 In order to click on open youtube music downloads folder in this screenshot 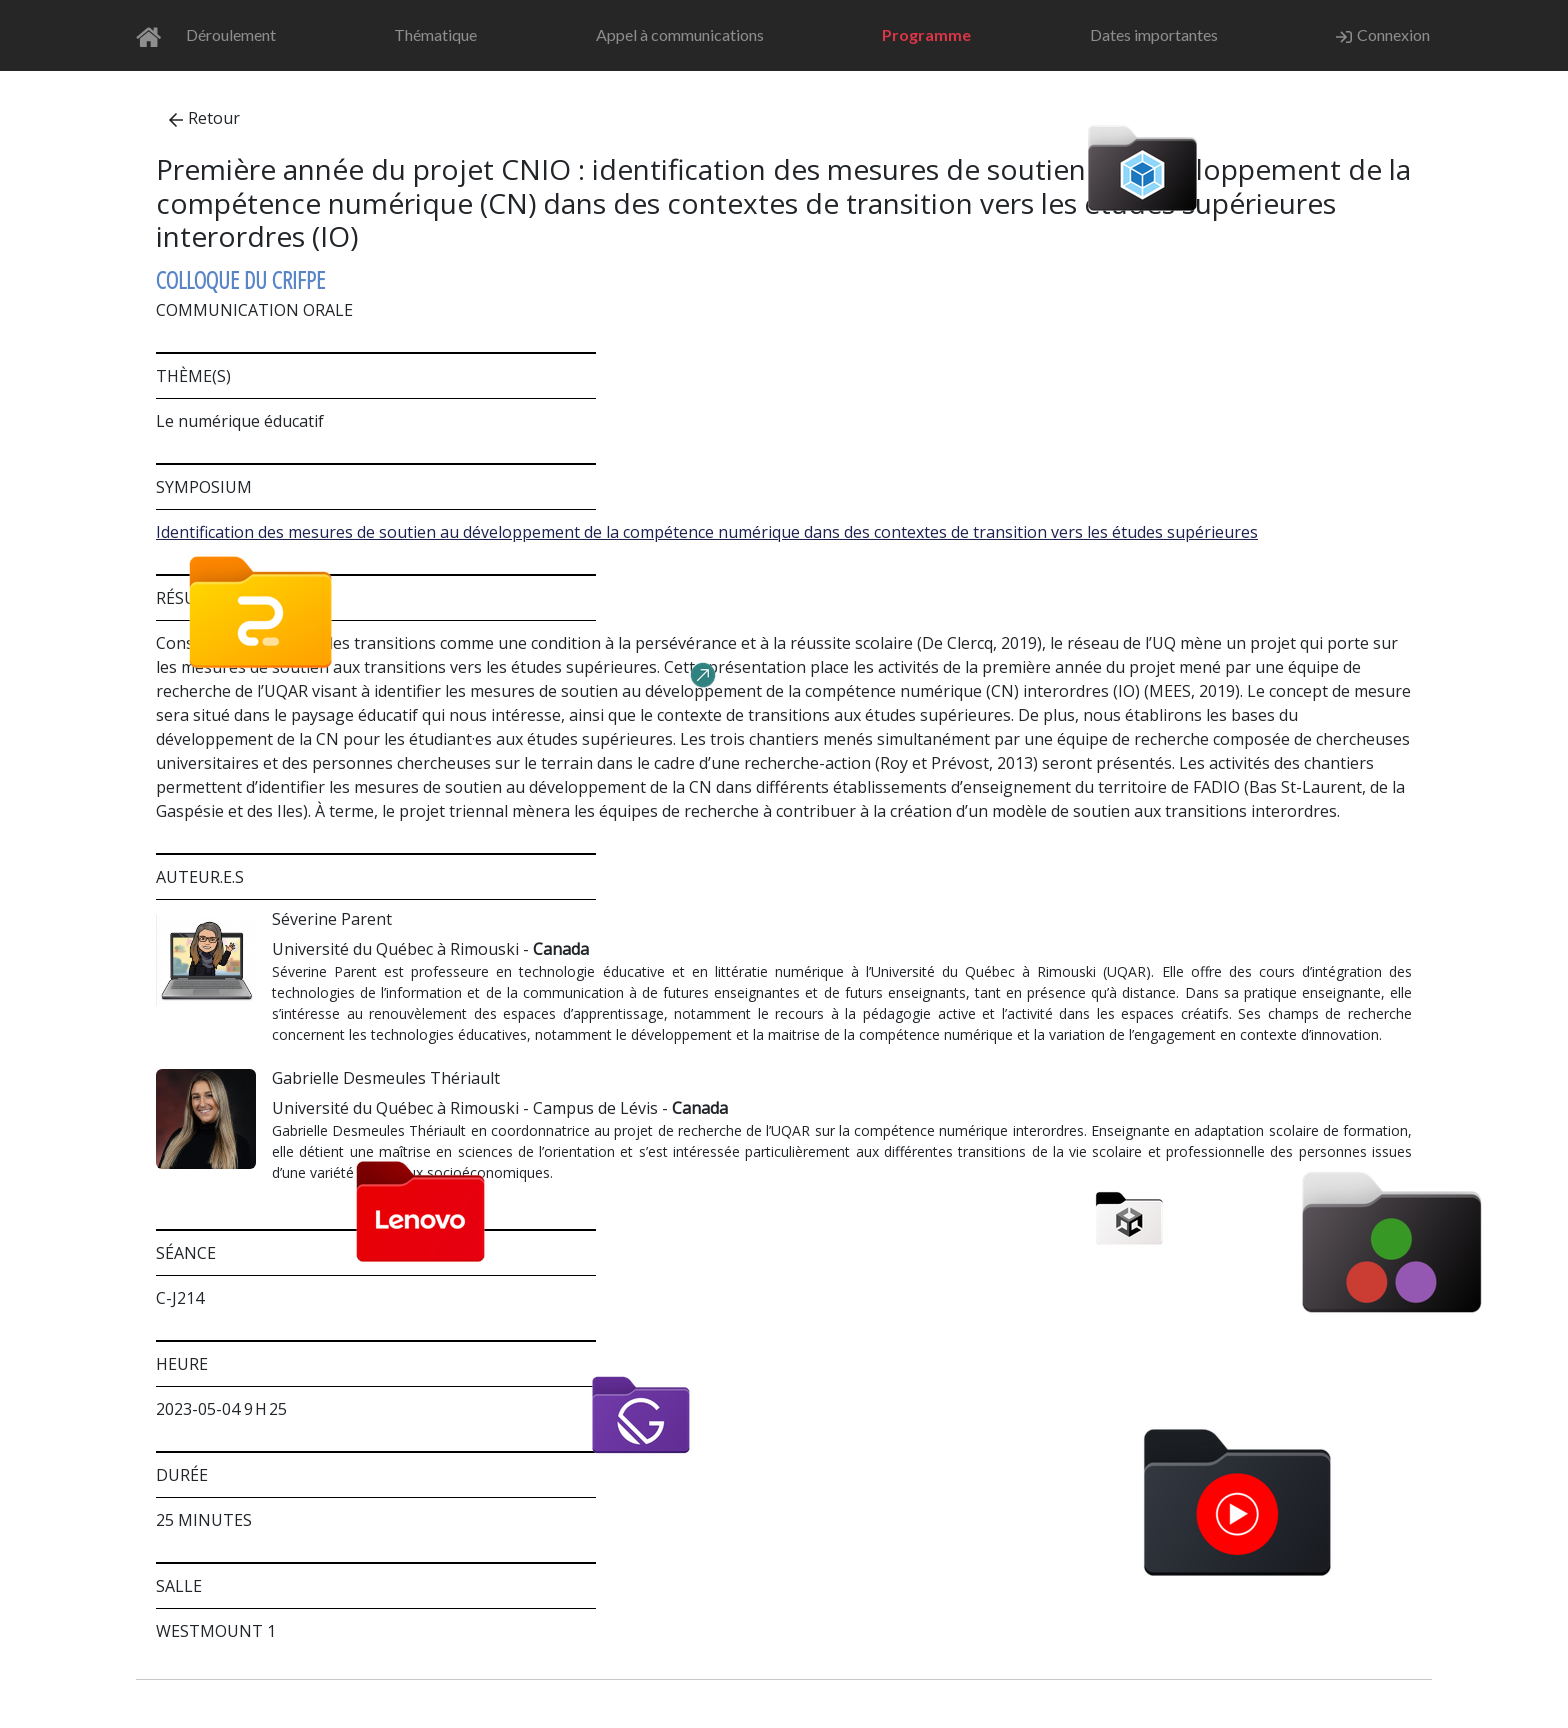, I will do `click(1236, 1507)`.